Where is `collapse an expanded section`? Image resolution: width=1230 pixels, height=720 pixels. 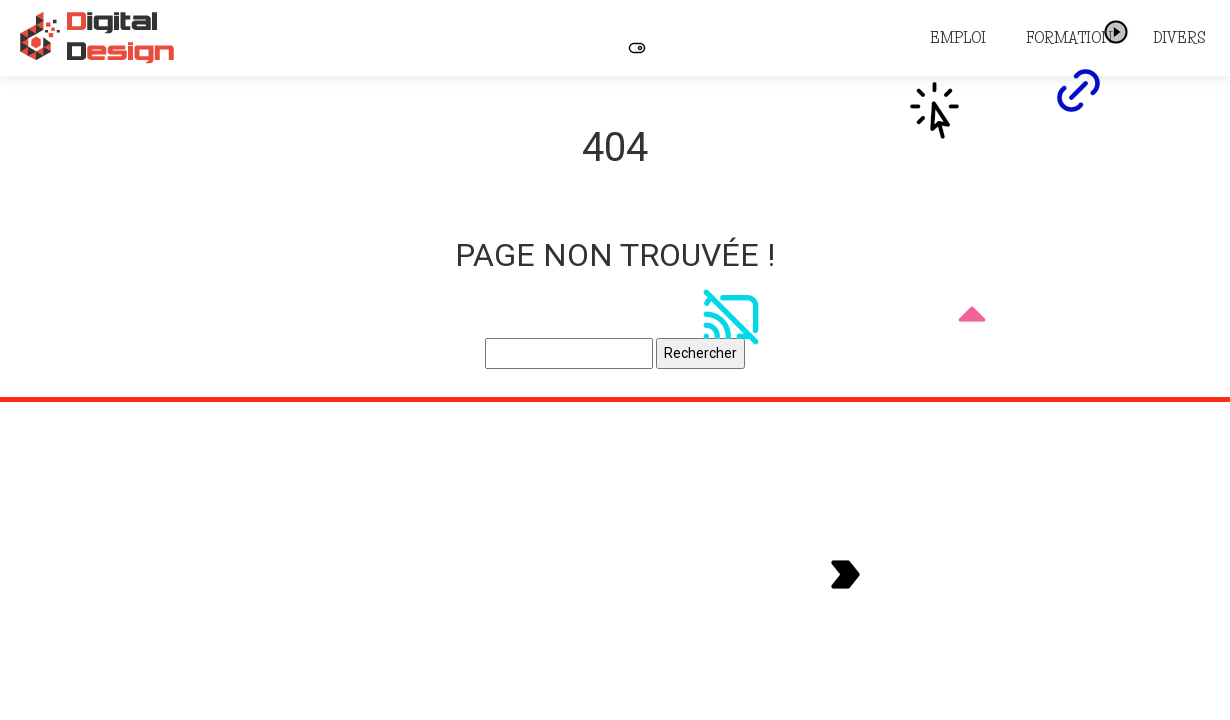
collapse an expanded section is located at coordinates (972, 316).